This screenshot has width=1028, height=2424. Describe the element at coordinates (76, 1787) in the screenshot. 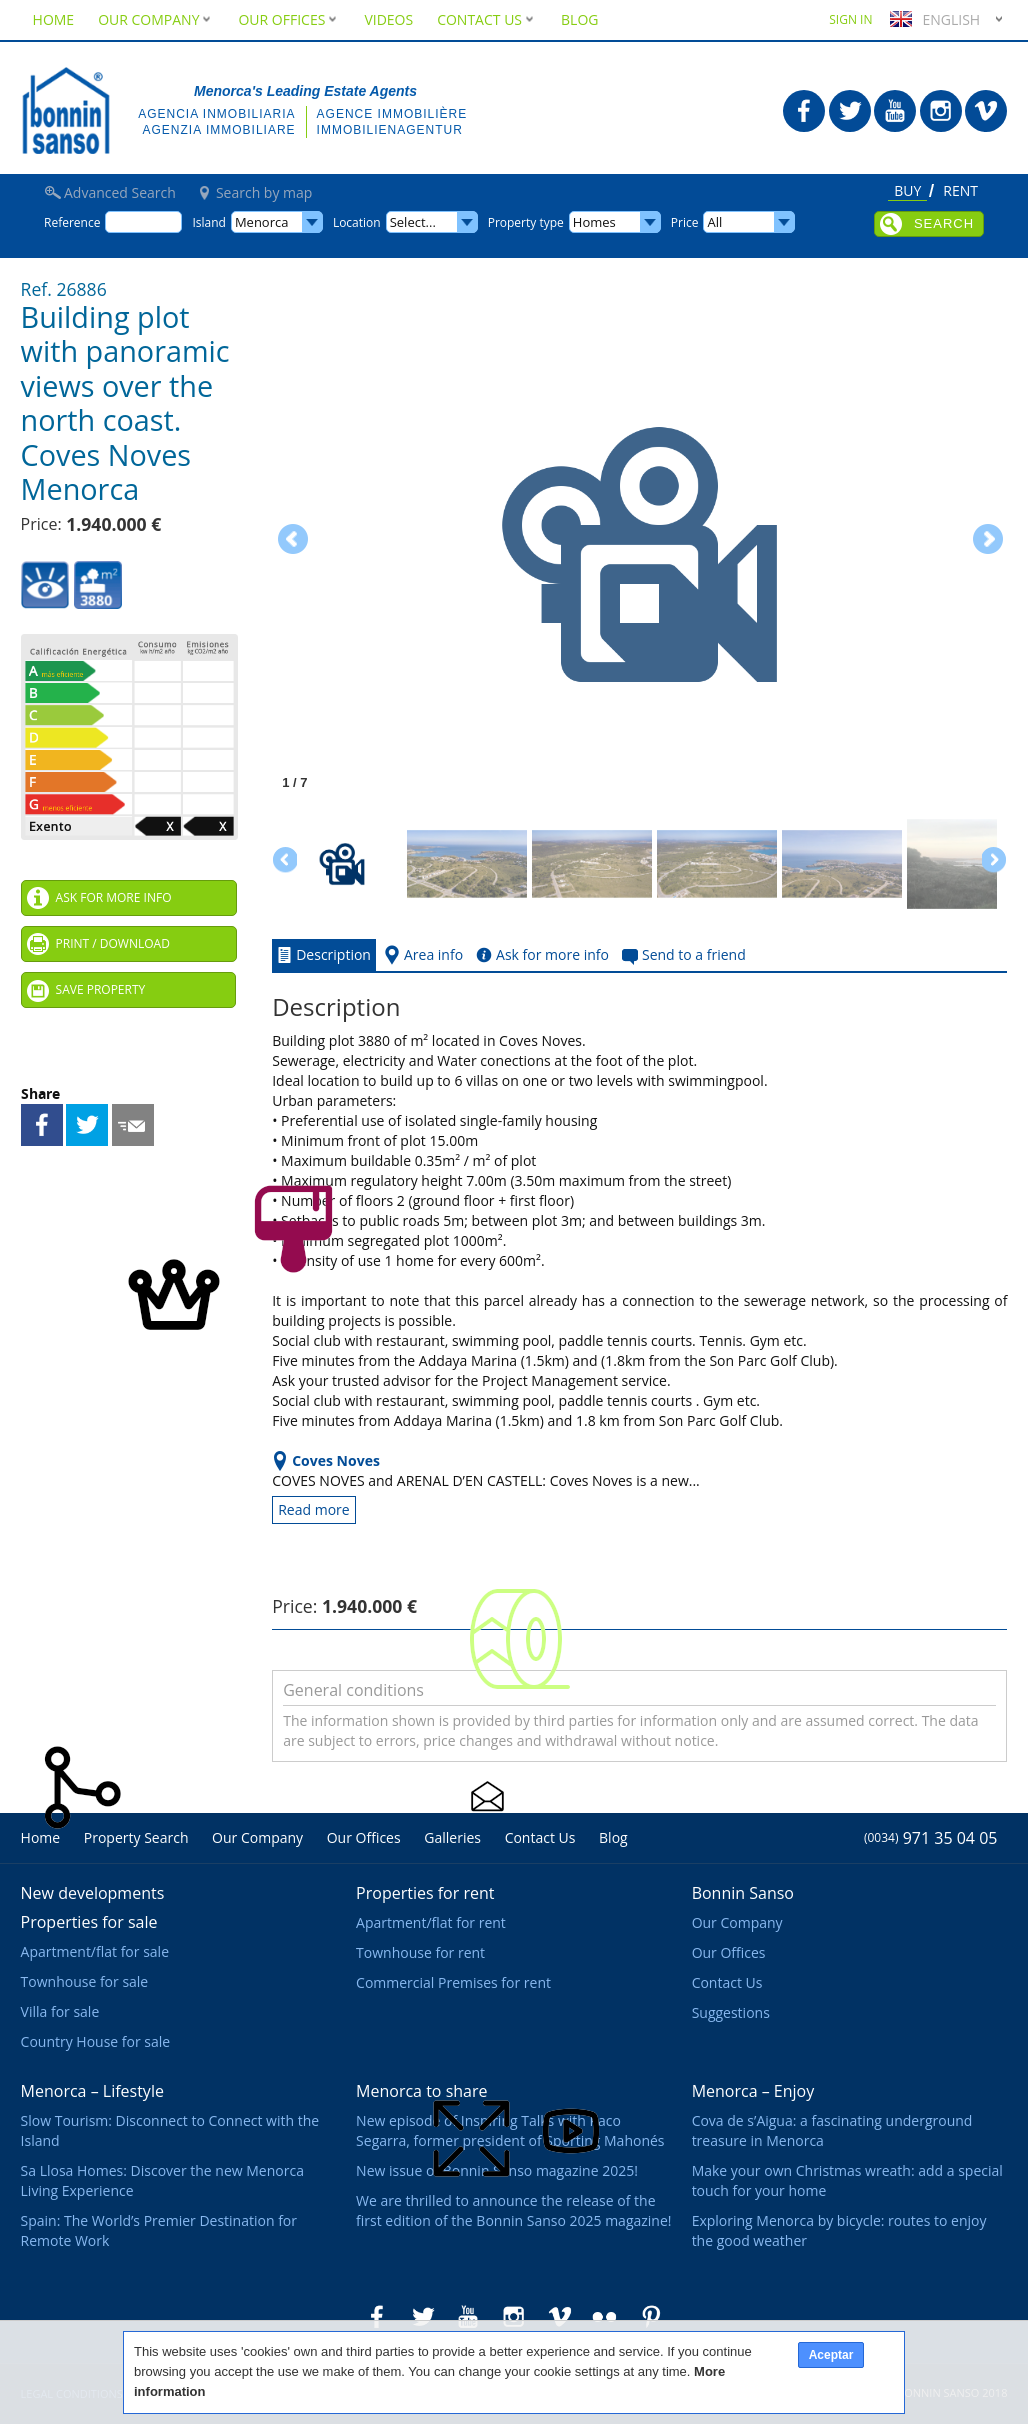

I see `merge branches in version control` at that location.